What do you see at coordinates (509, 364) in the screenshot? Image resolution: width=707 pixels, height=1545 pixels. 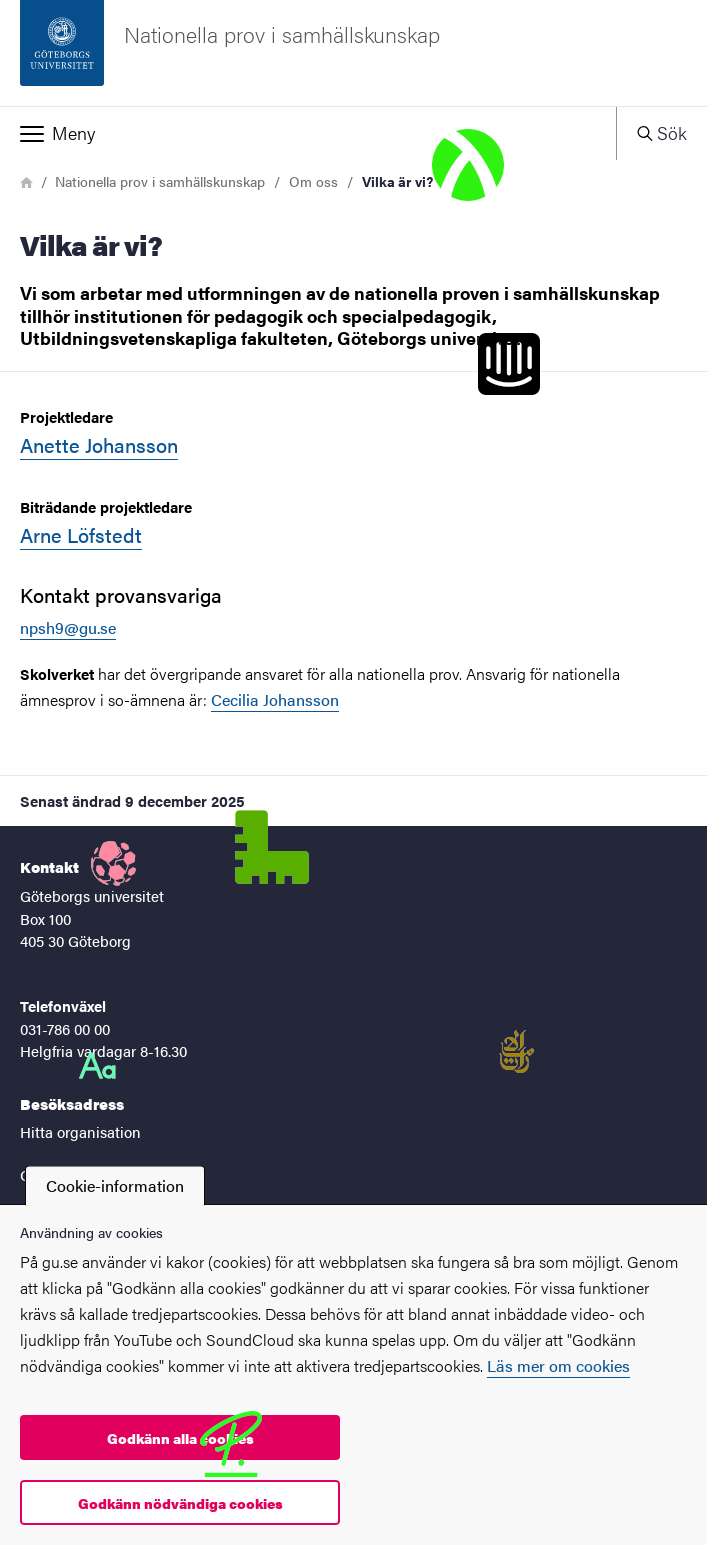 I see `open intercom chat support` at bounding box center [509, 364].